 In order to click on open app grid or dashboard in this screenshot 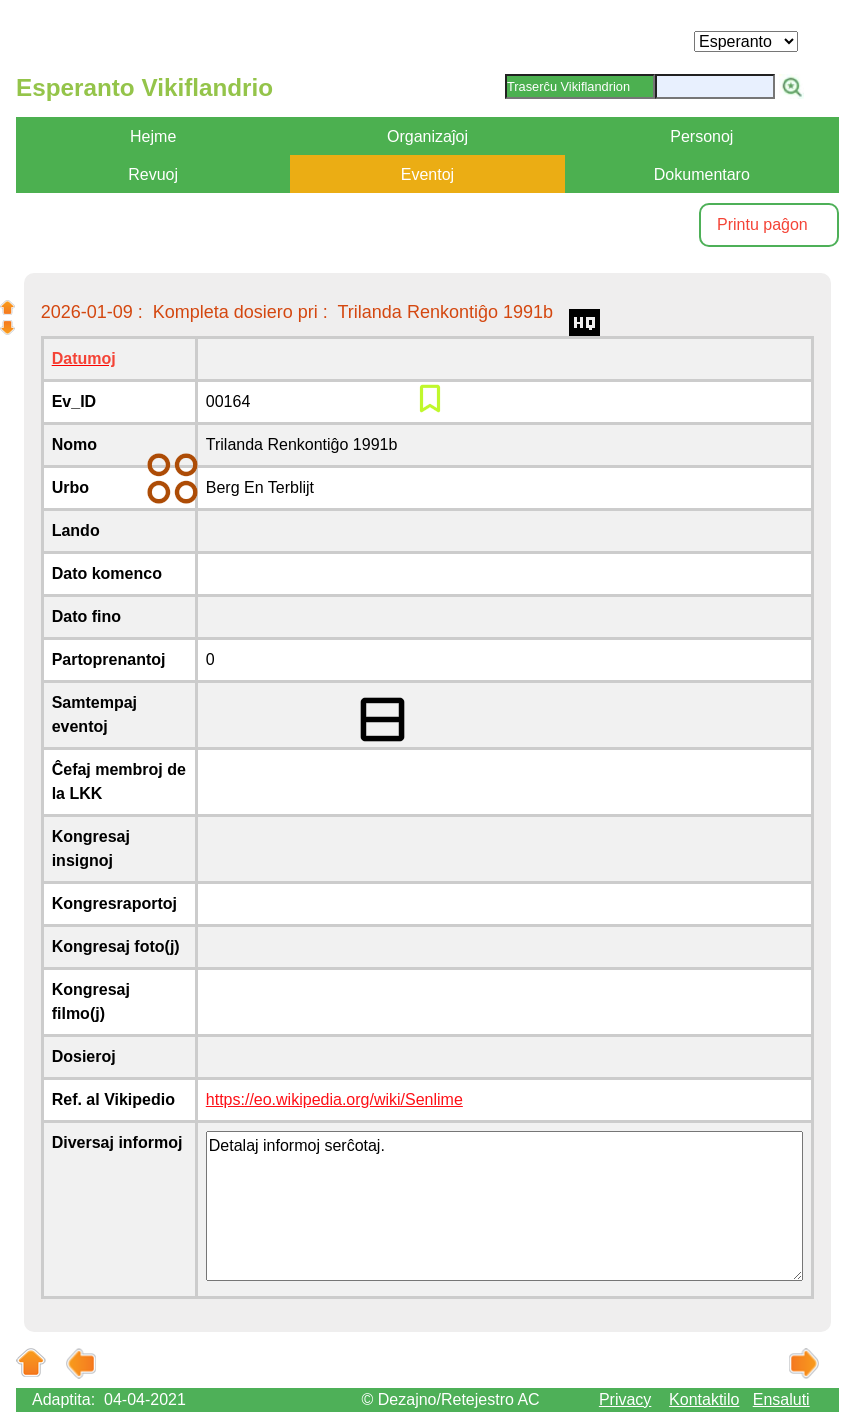, I will do `click(172, 478)`.